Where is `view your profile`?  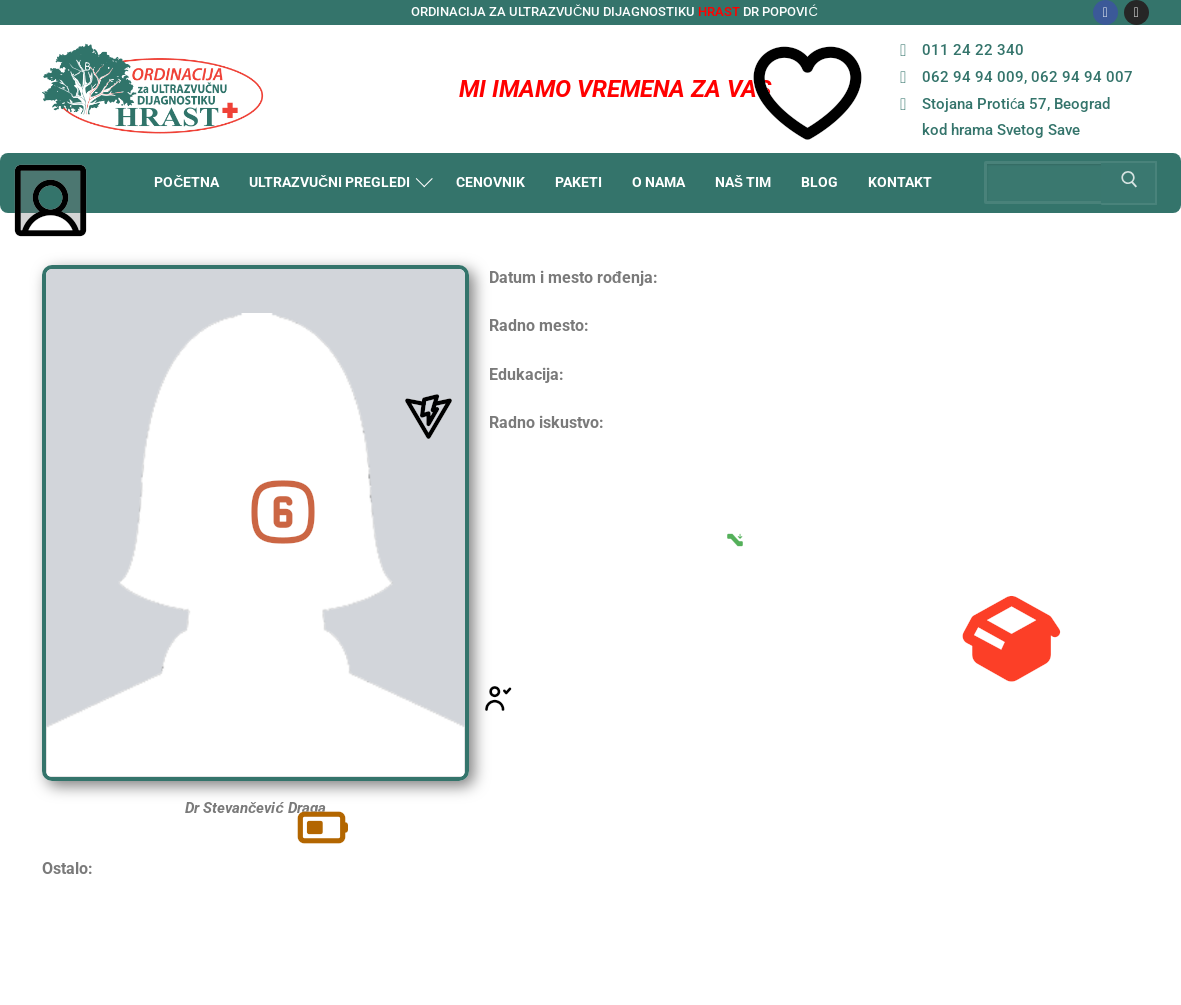
view your profile is located at coordinates (50, 200).